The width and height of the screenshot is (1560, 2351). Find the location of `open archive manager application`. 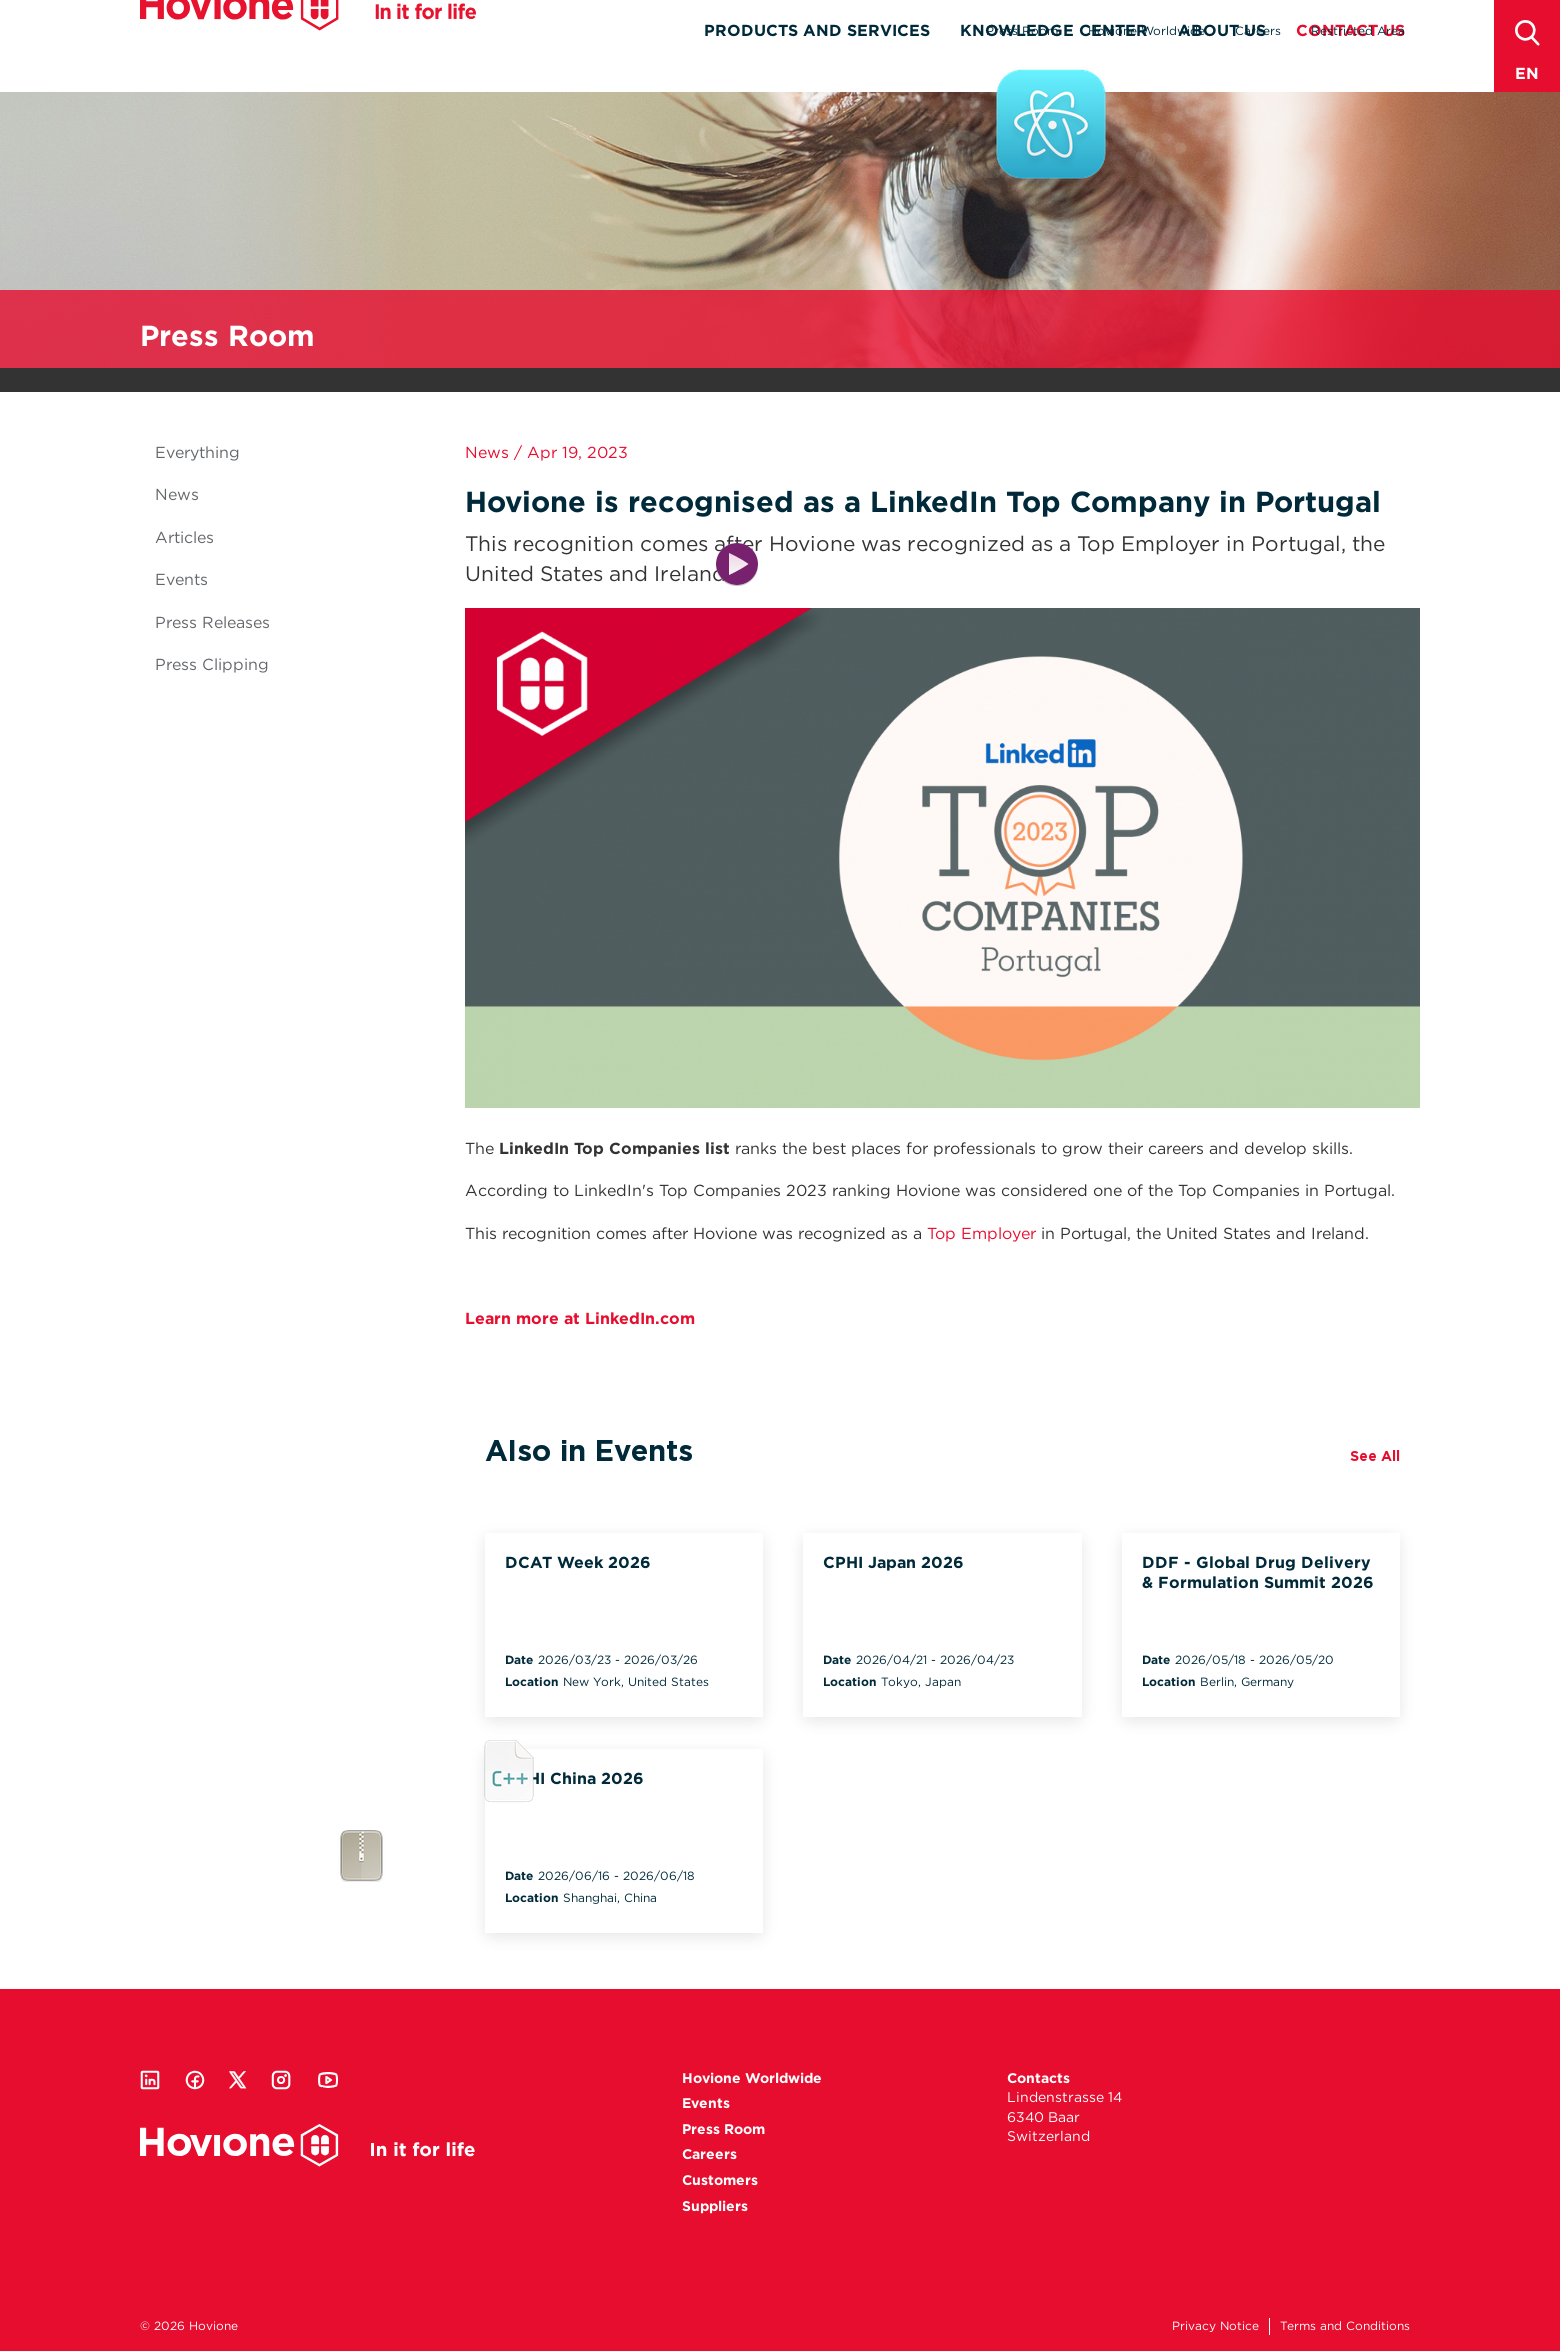

open archive manager application is located at coordinates (361, 1855).